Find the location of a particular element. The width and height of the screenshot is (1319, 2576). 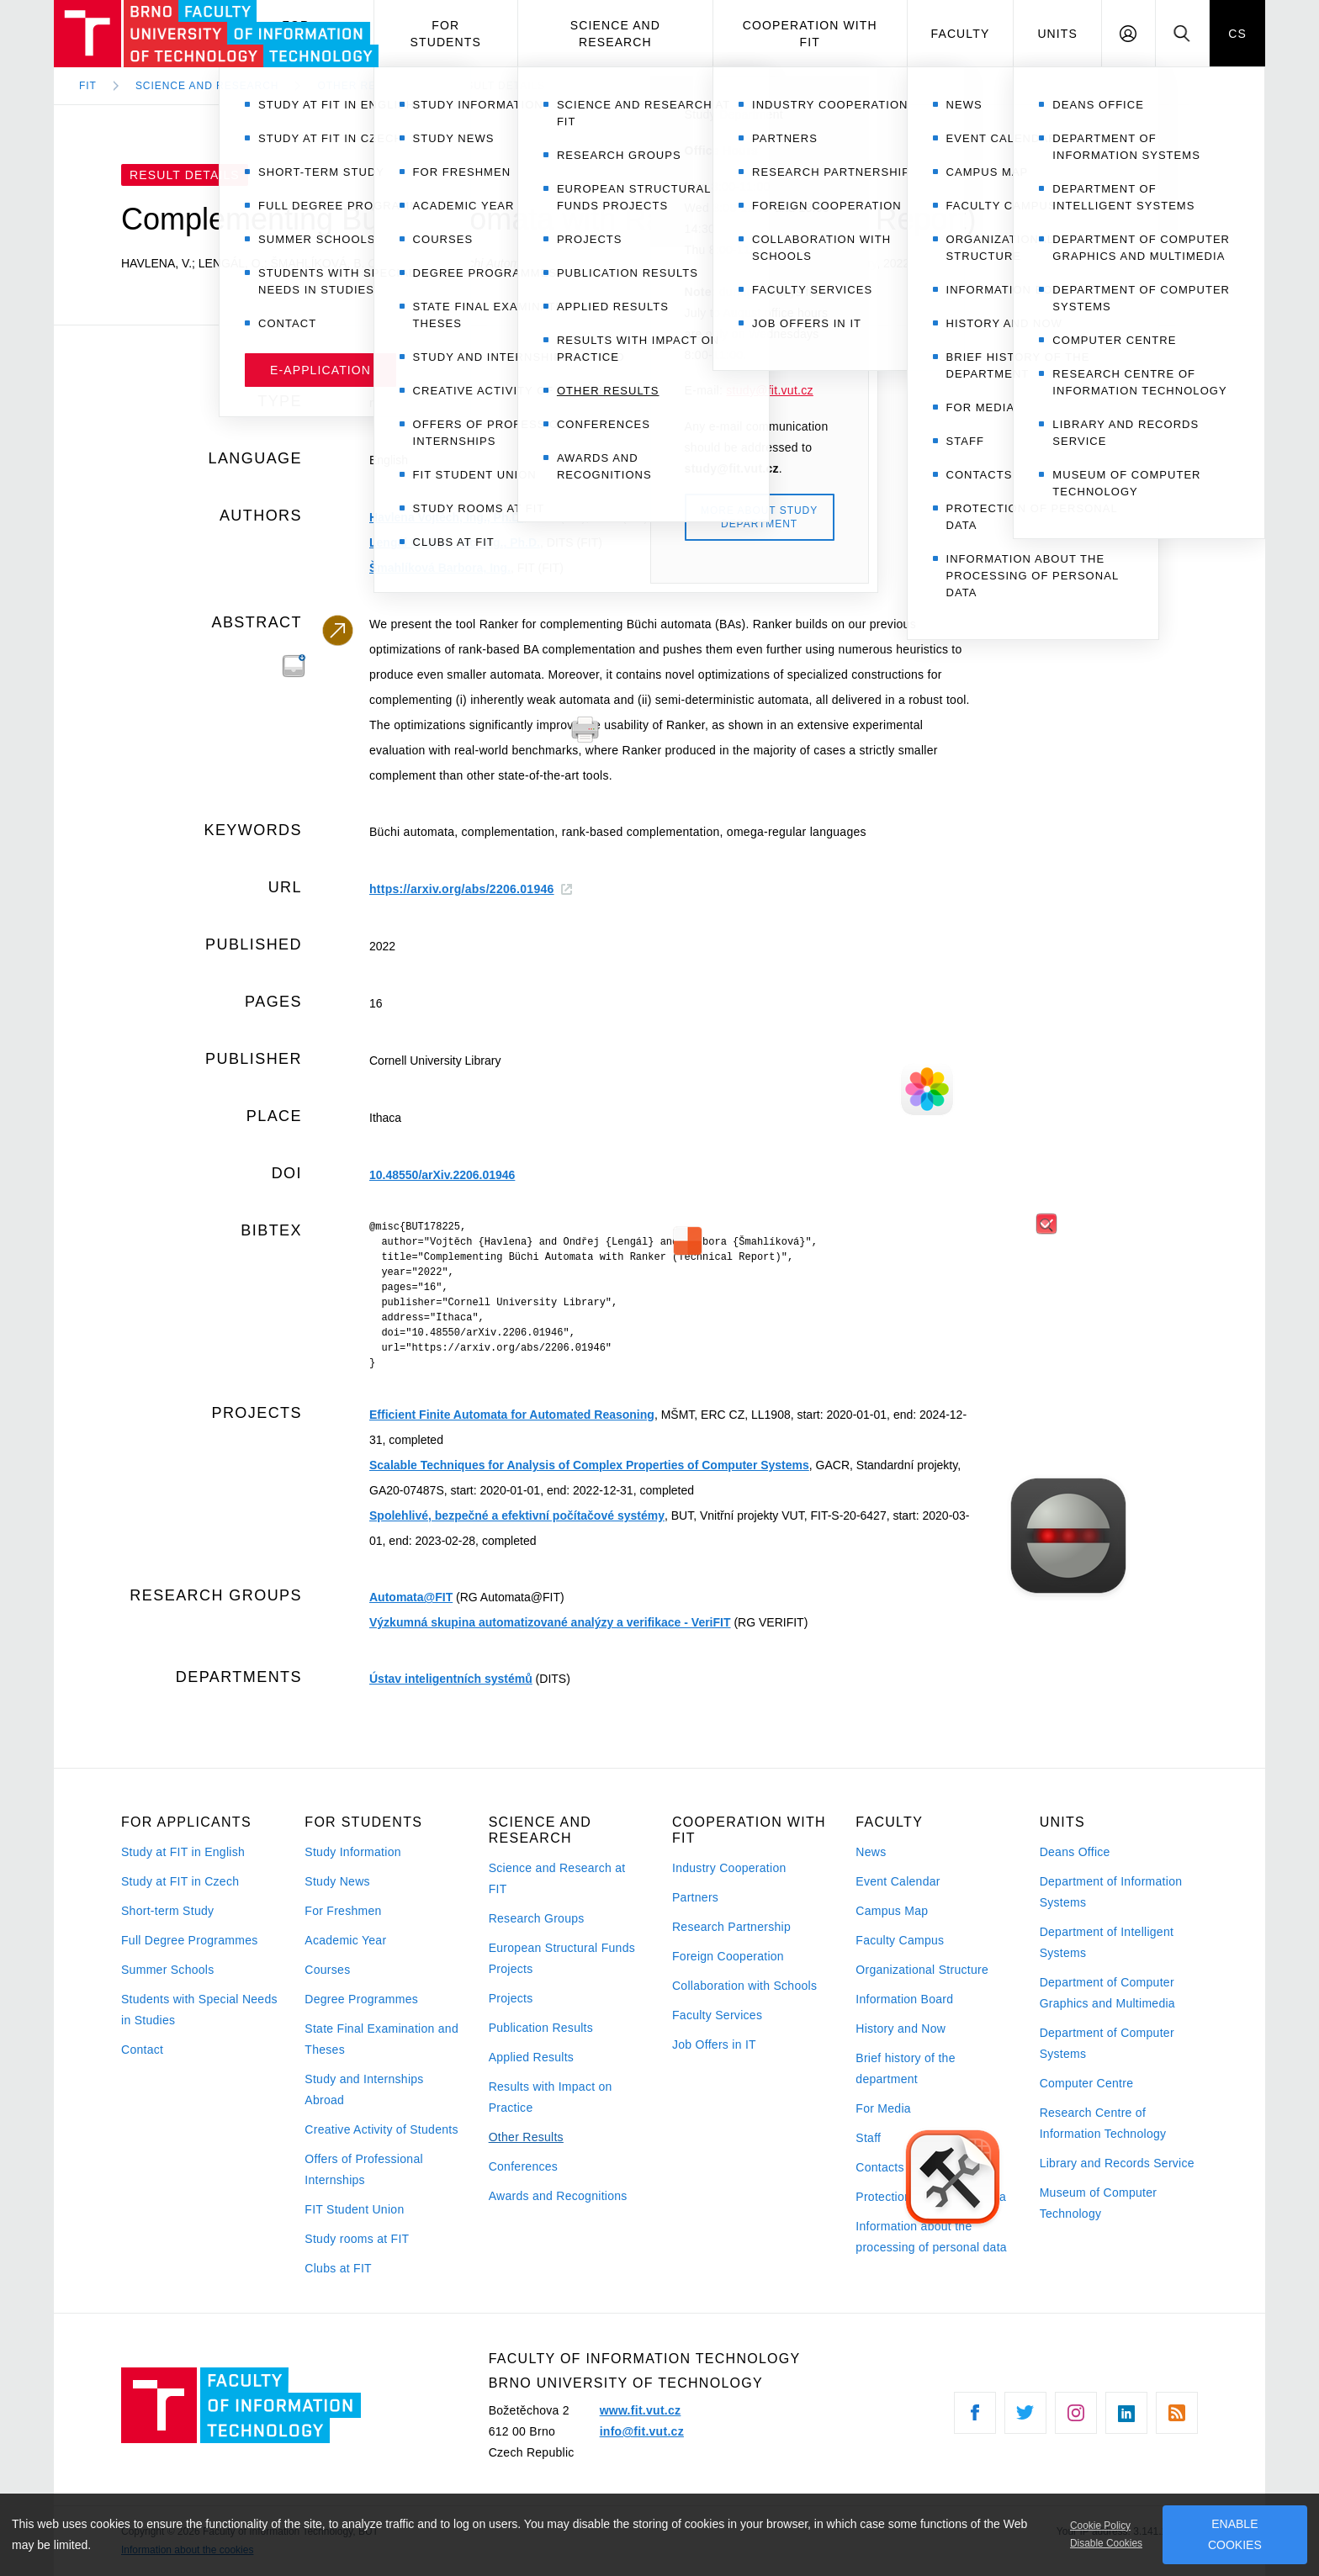

print the current file or document is located at coordinates (585, 729).